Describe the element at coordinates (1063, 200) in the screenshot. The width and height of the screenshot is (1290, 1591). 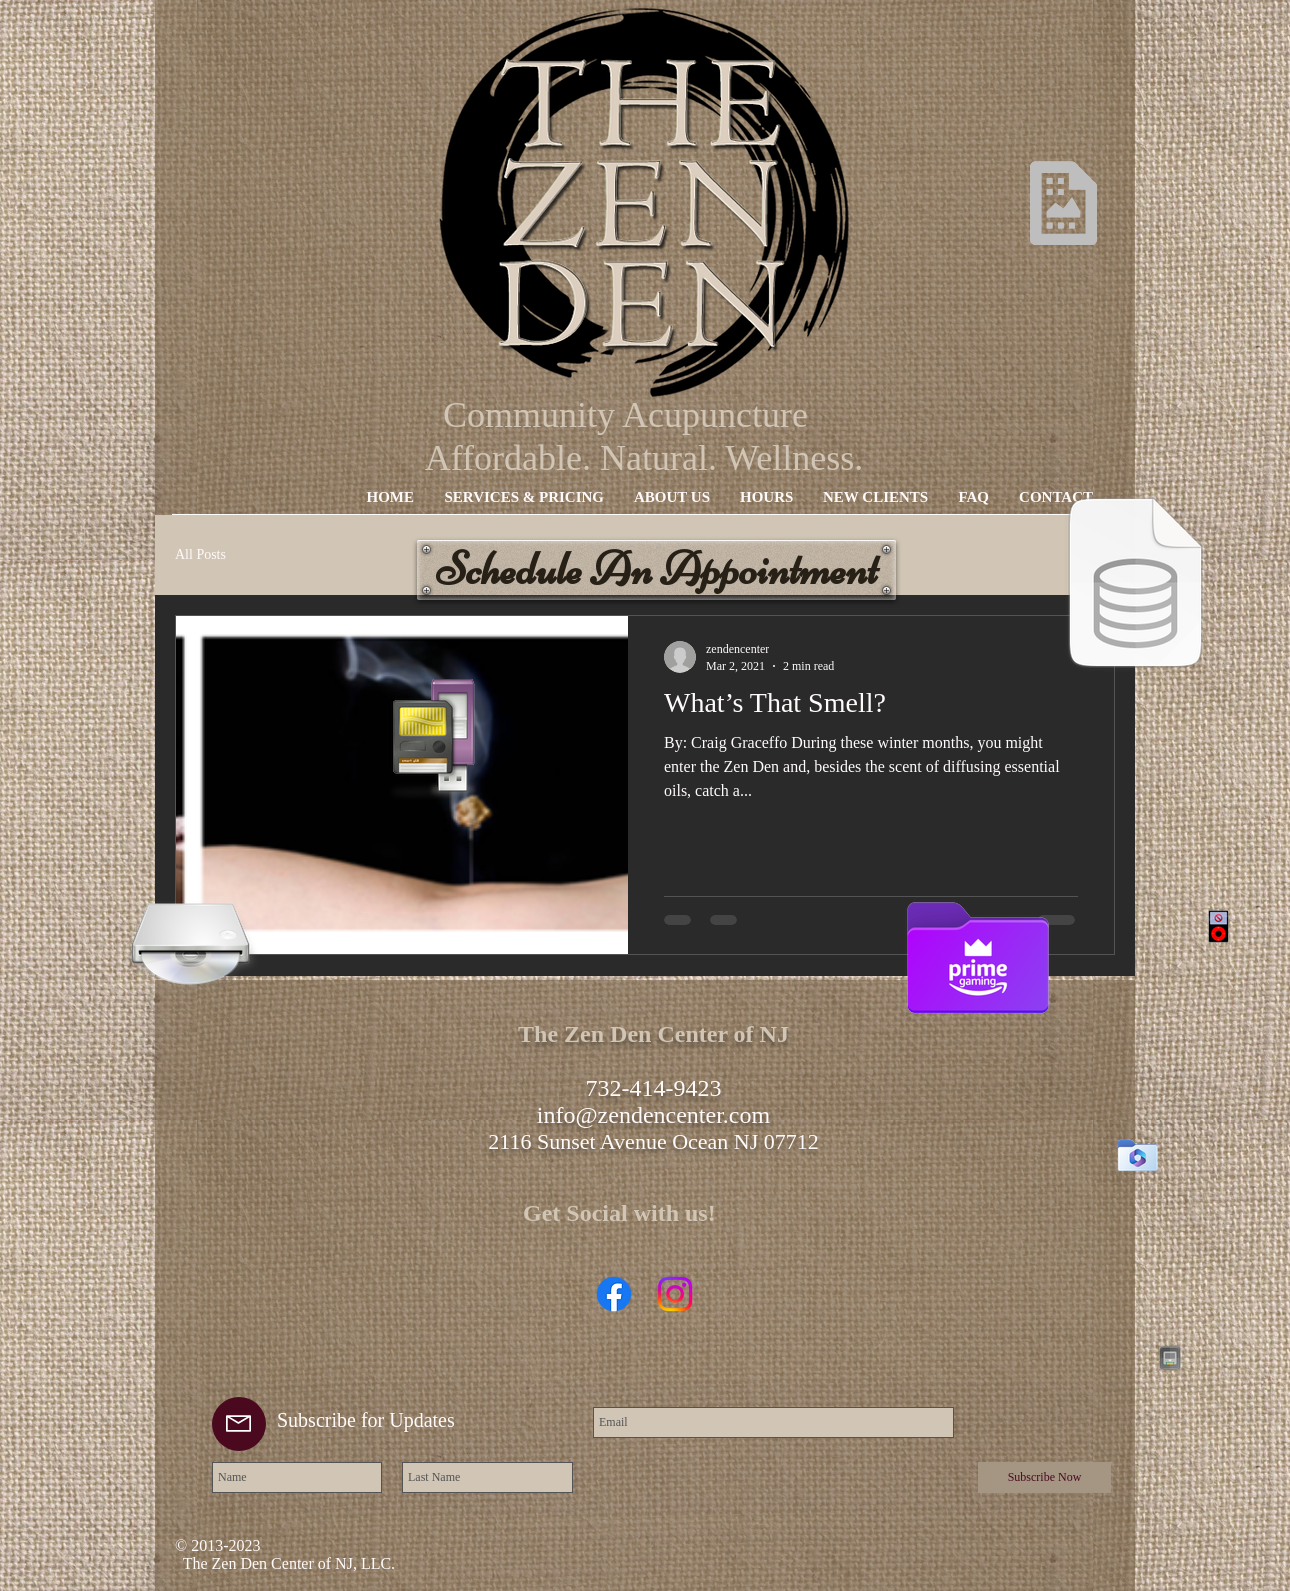
I see `spreadsheet file type indicator` at that location.